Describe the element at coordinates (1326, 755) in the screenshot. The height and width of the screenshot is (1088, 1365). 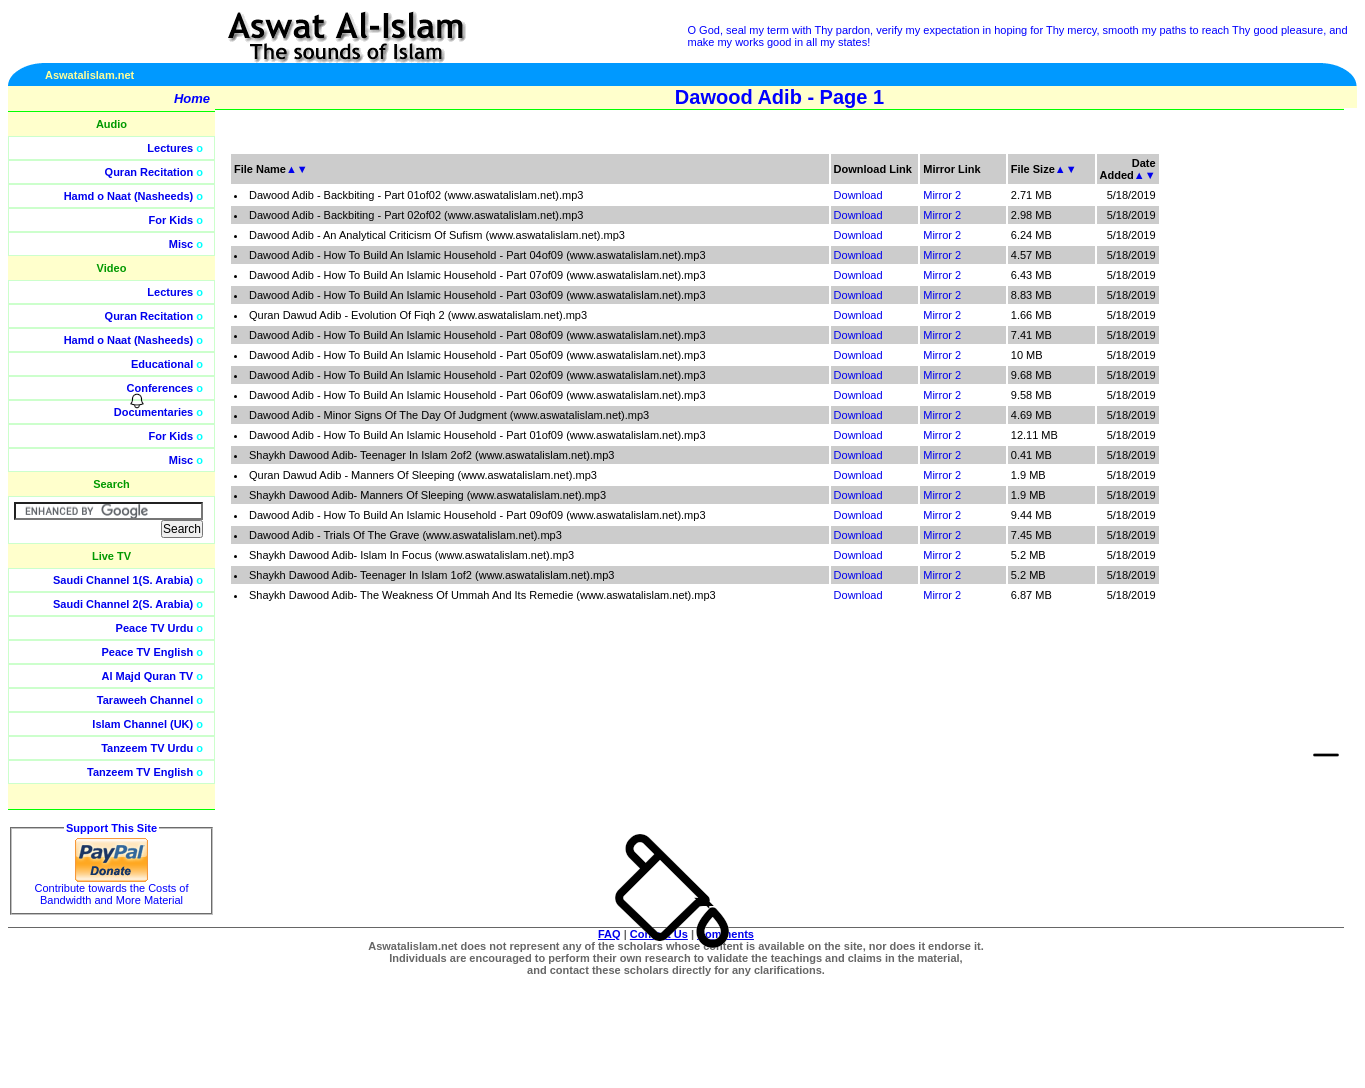
I see `decrease quantity or value` at that location.